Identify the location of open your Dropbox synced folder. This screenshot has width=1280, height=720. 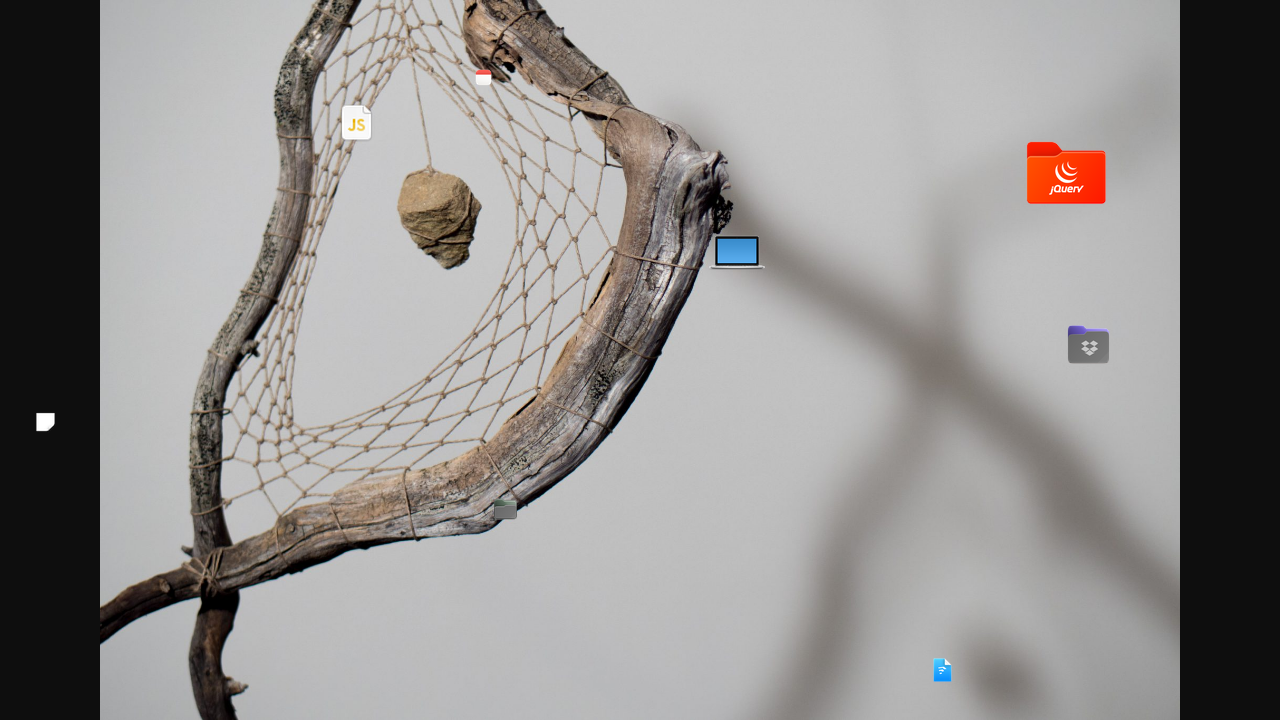
(1088, 344).